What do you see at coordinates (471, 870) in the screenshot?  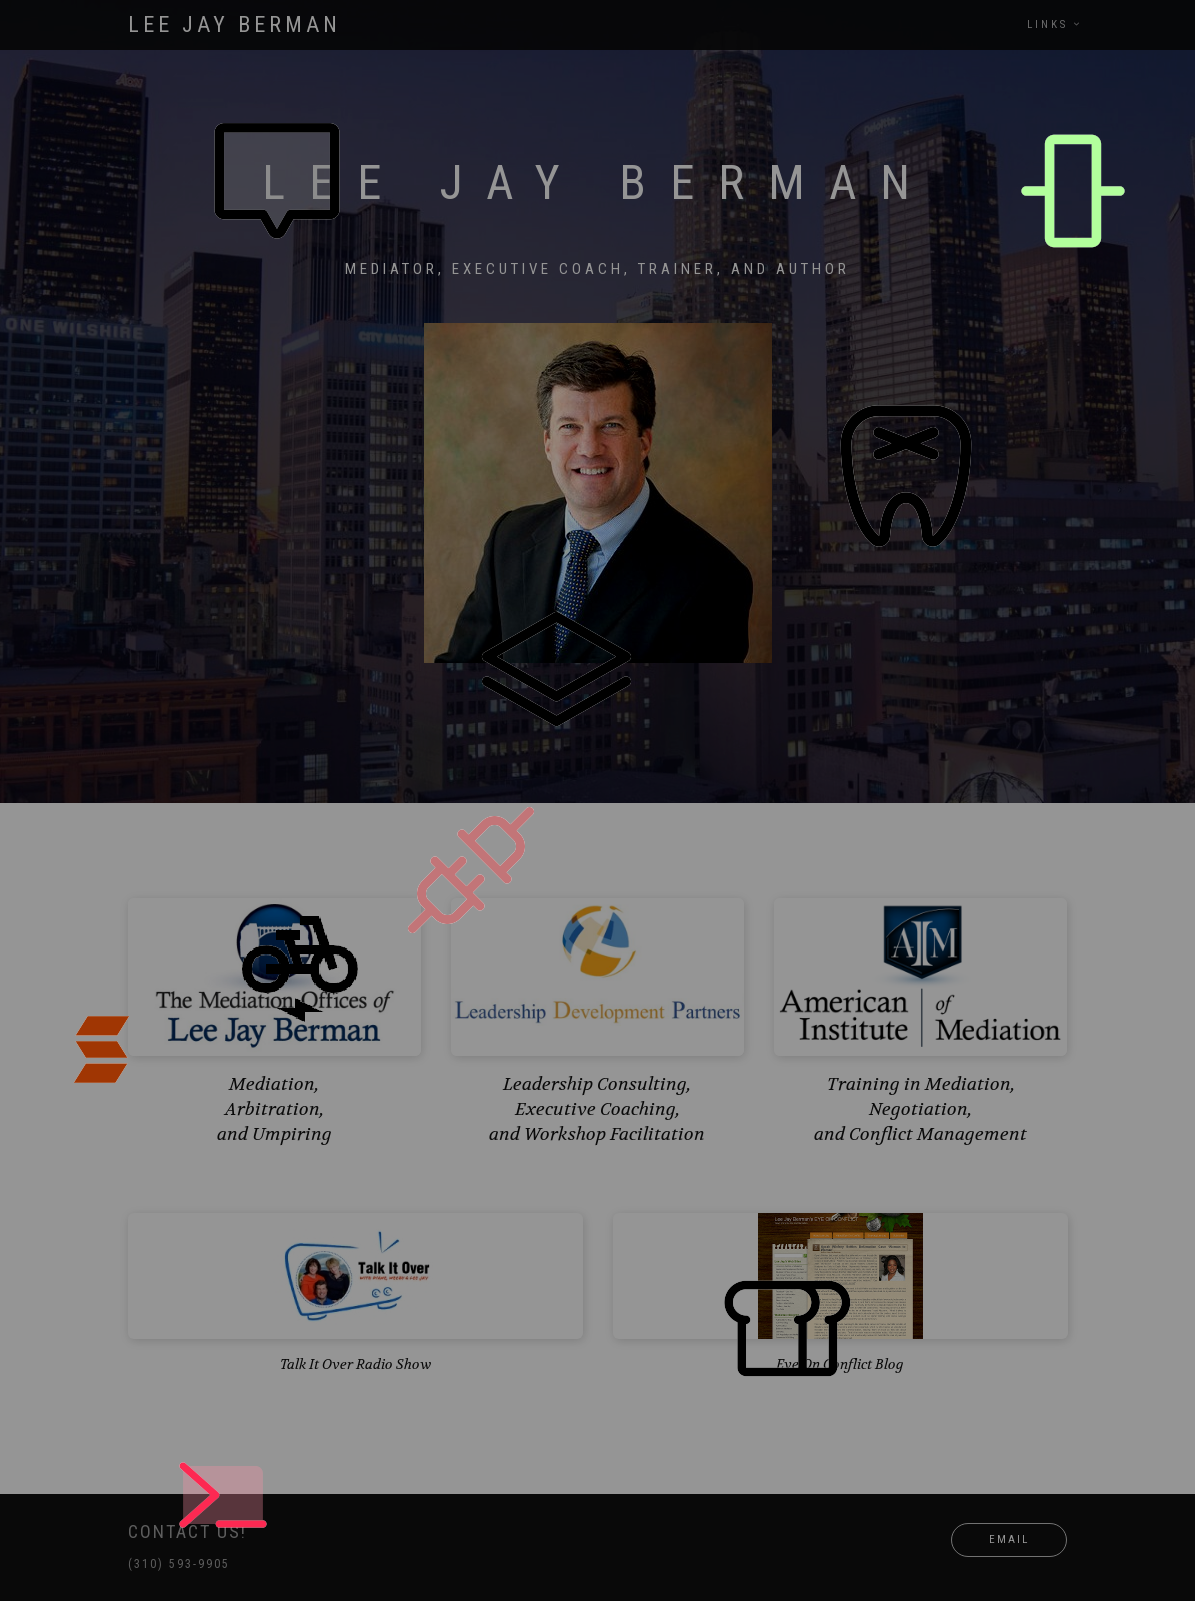 I see `connect or pair devices` at bounding box center [471, 870].